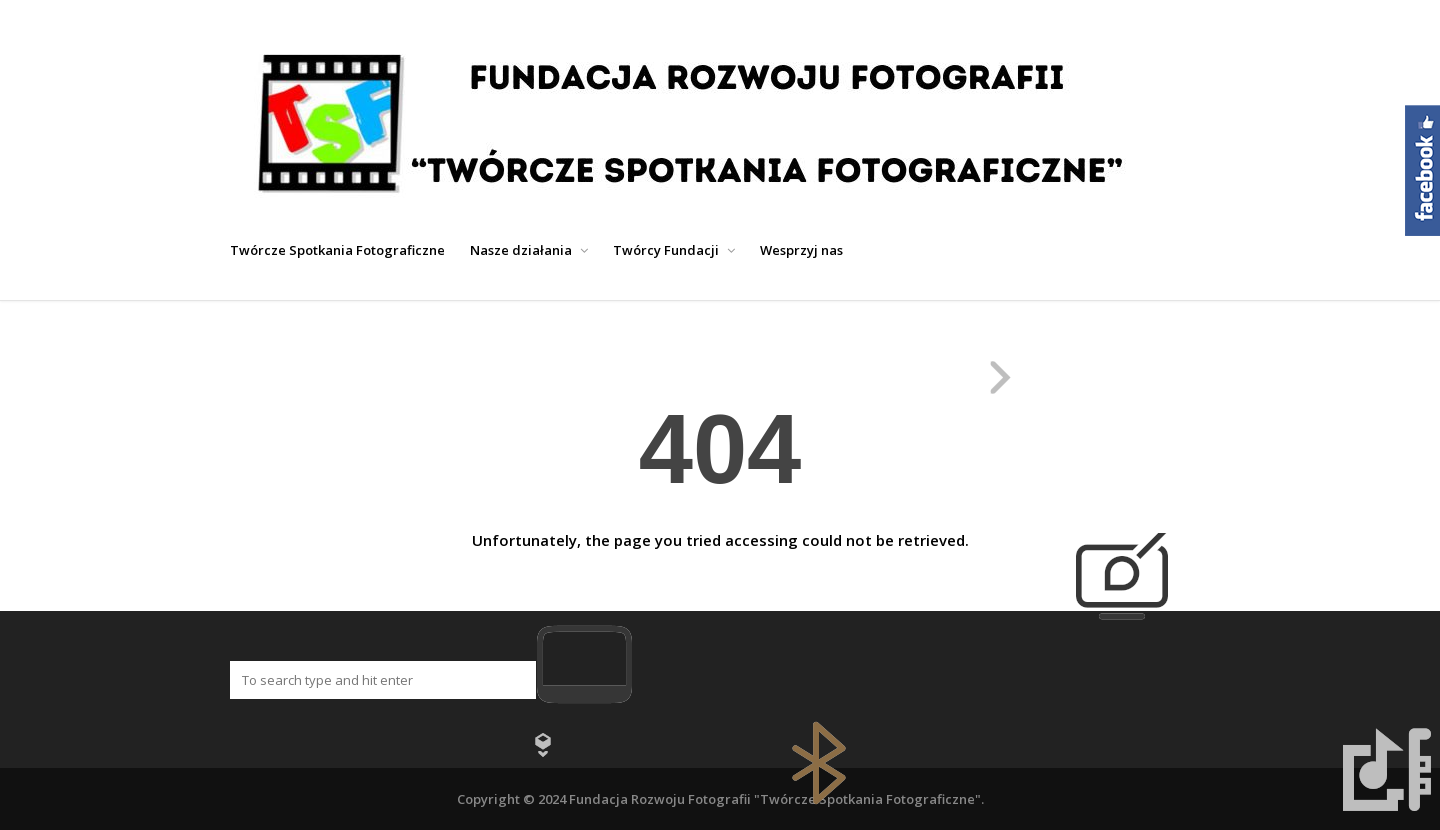 The width and height of the screenshot is (1440, 830). What do you see at coordinates (543, 745) in the screenshot?
I see `insert an object or 3D element into the document` at bounding box center [543, 745].